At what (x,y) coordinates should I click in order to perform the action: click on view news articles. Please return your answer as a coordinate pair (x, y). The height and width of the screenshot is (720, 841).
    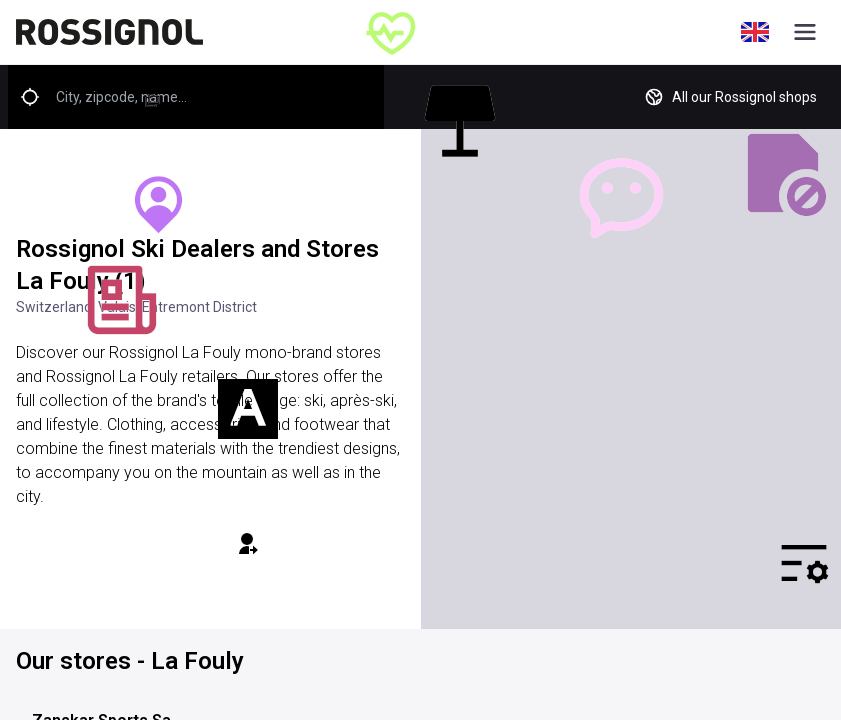
    Looking at the image, I should click on (122, 300).